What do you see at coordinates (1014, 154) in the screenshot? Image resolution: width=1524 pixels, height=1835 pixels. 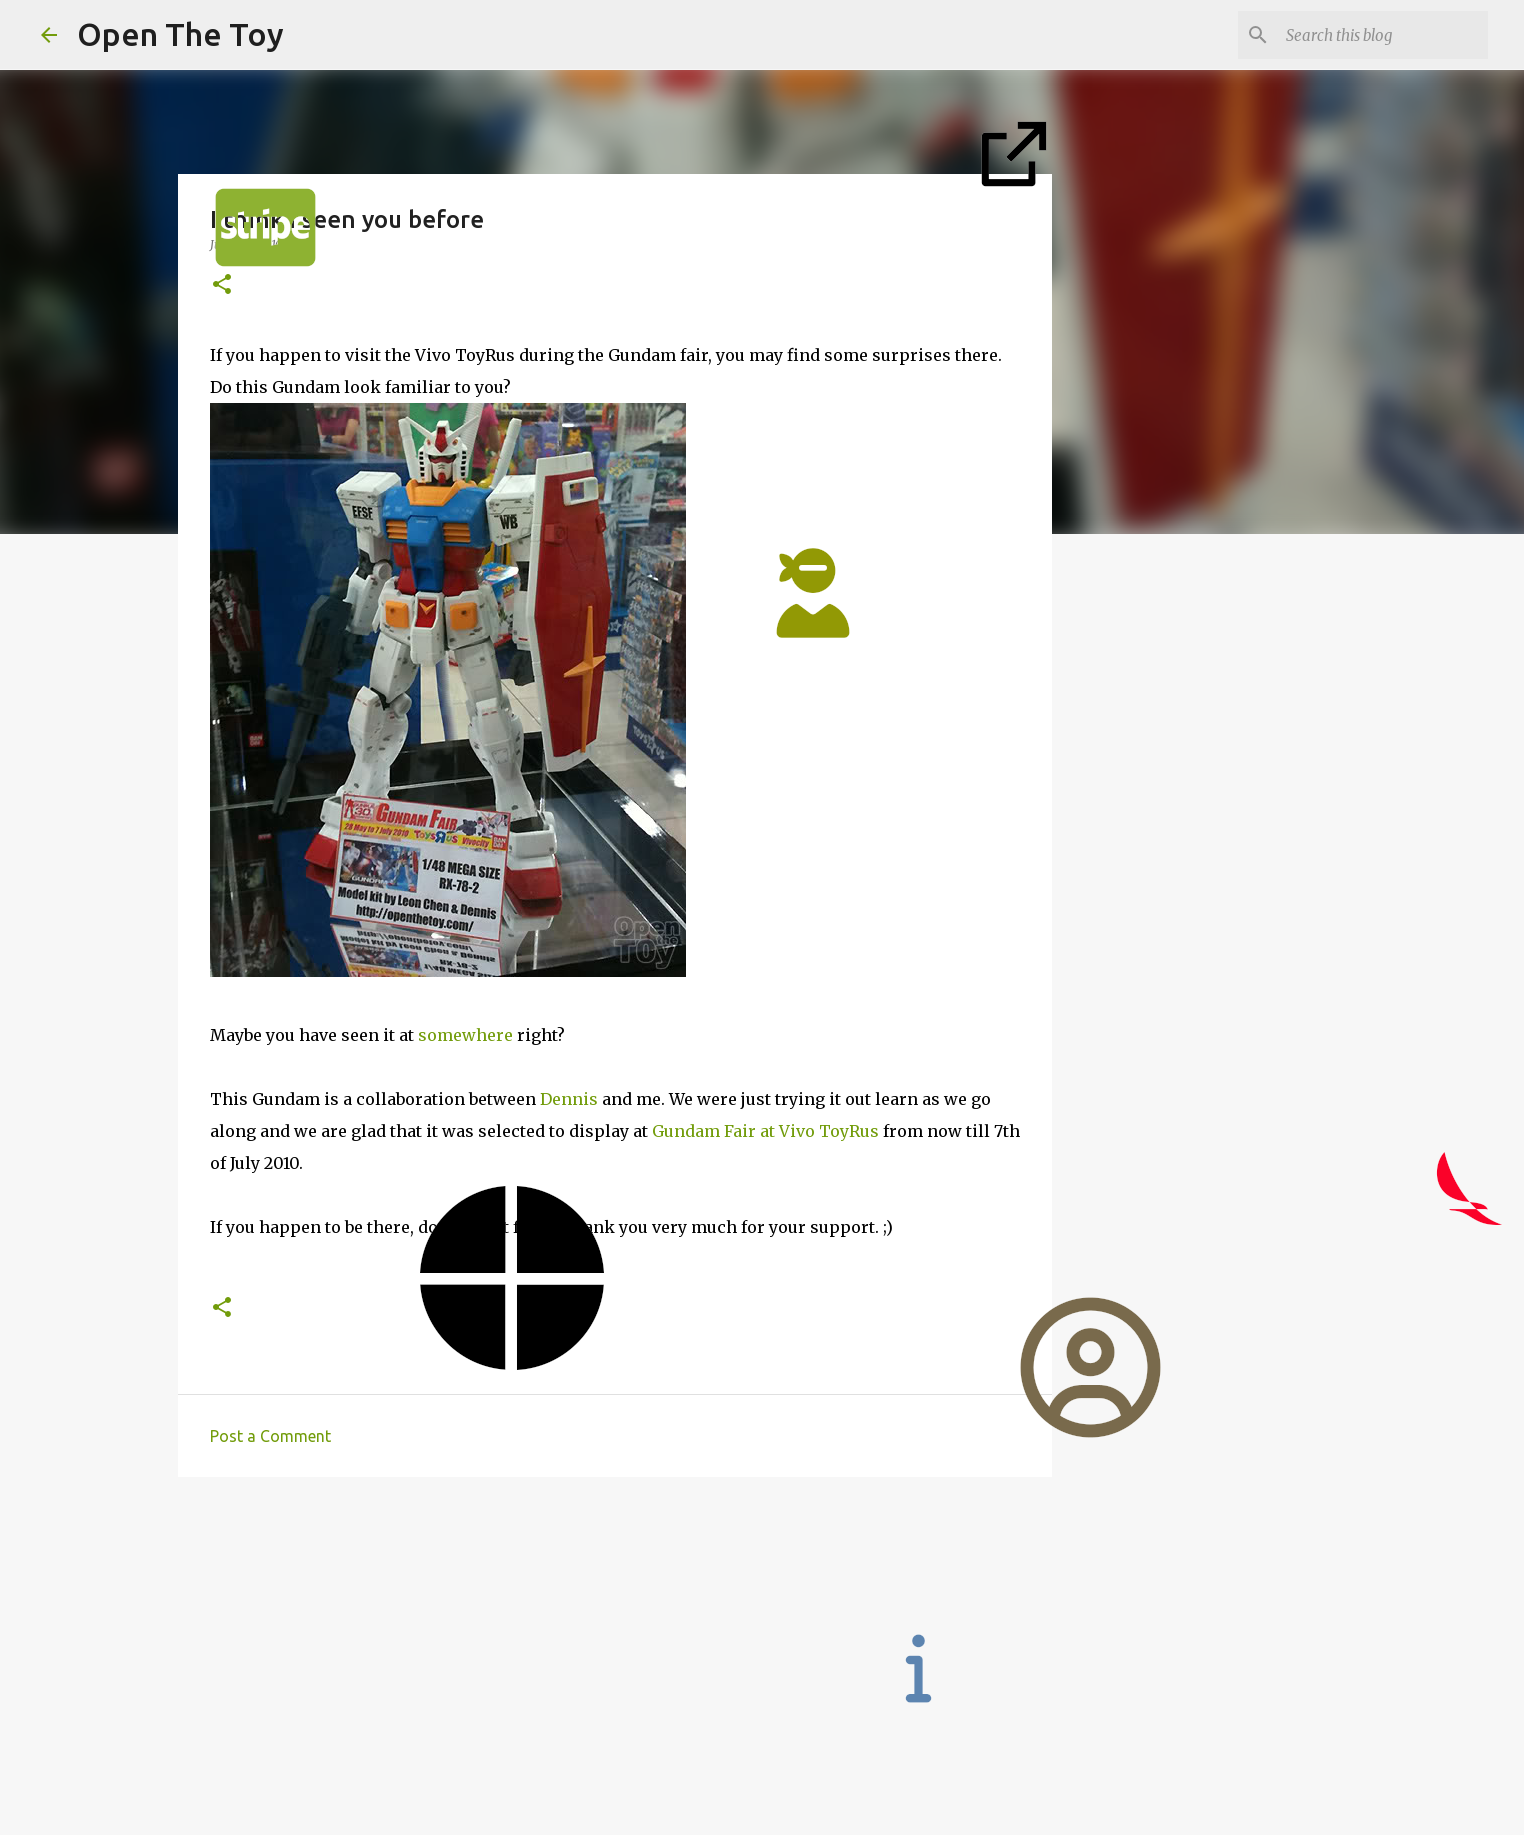 I see `open link in a new tab or window` at bounding box center [1014, 154].